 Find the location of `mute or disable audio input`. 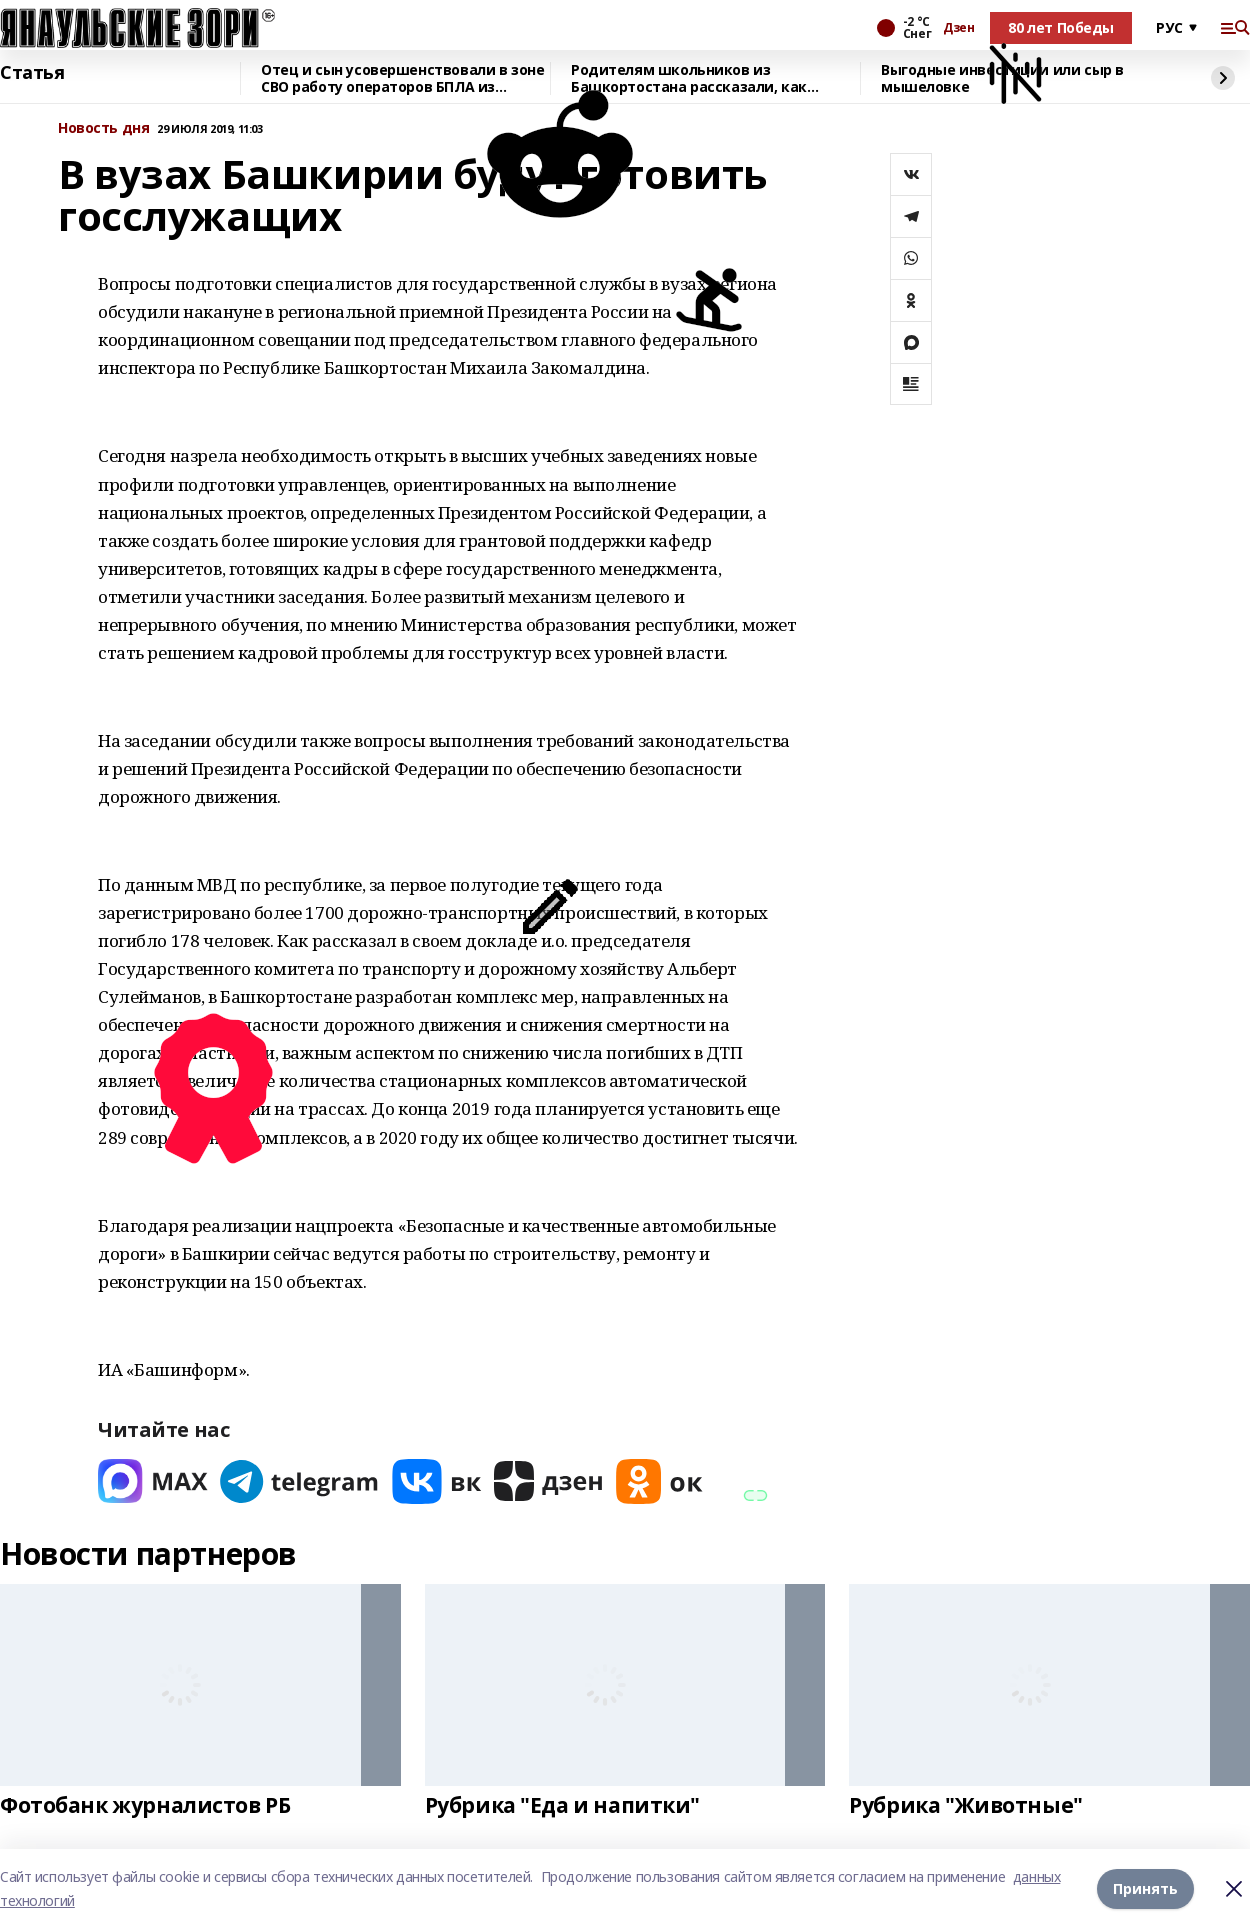

mute or disable audio input is located at coordinates (1015, 73).